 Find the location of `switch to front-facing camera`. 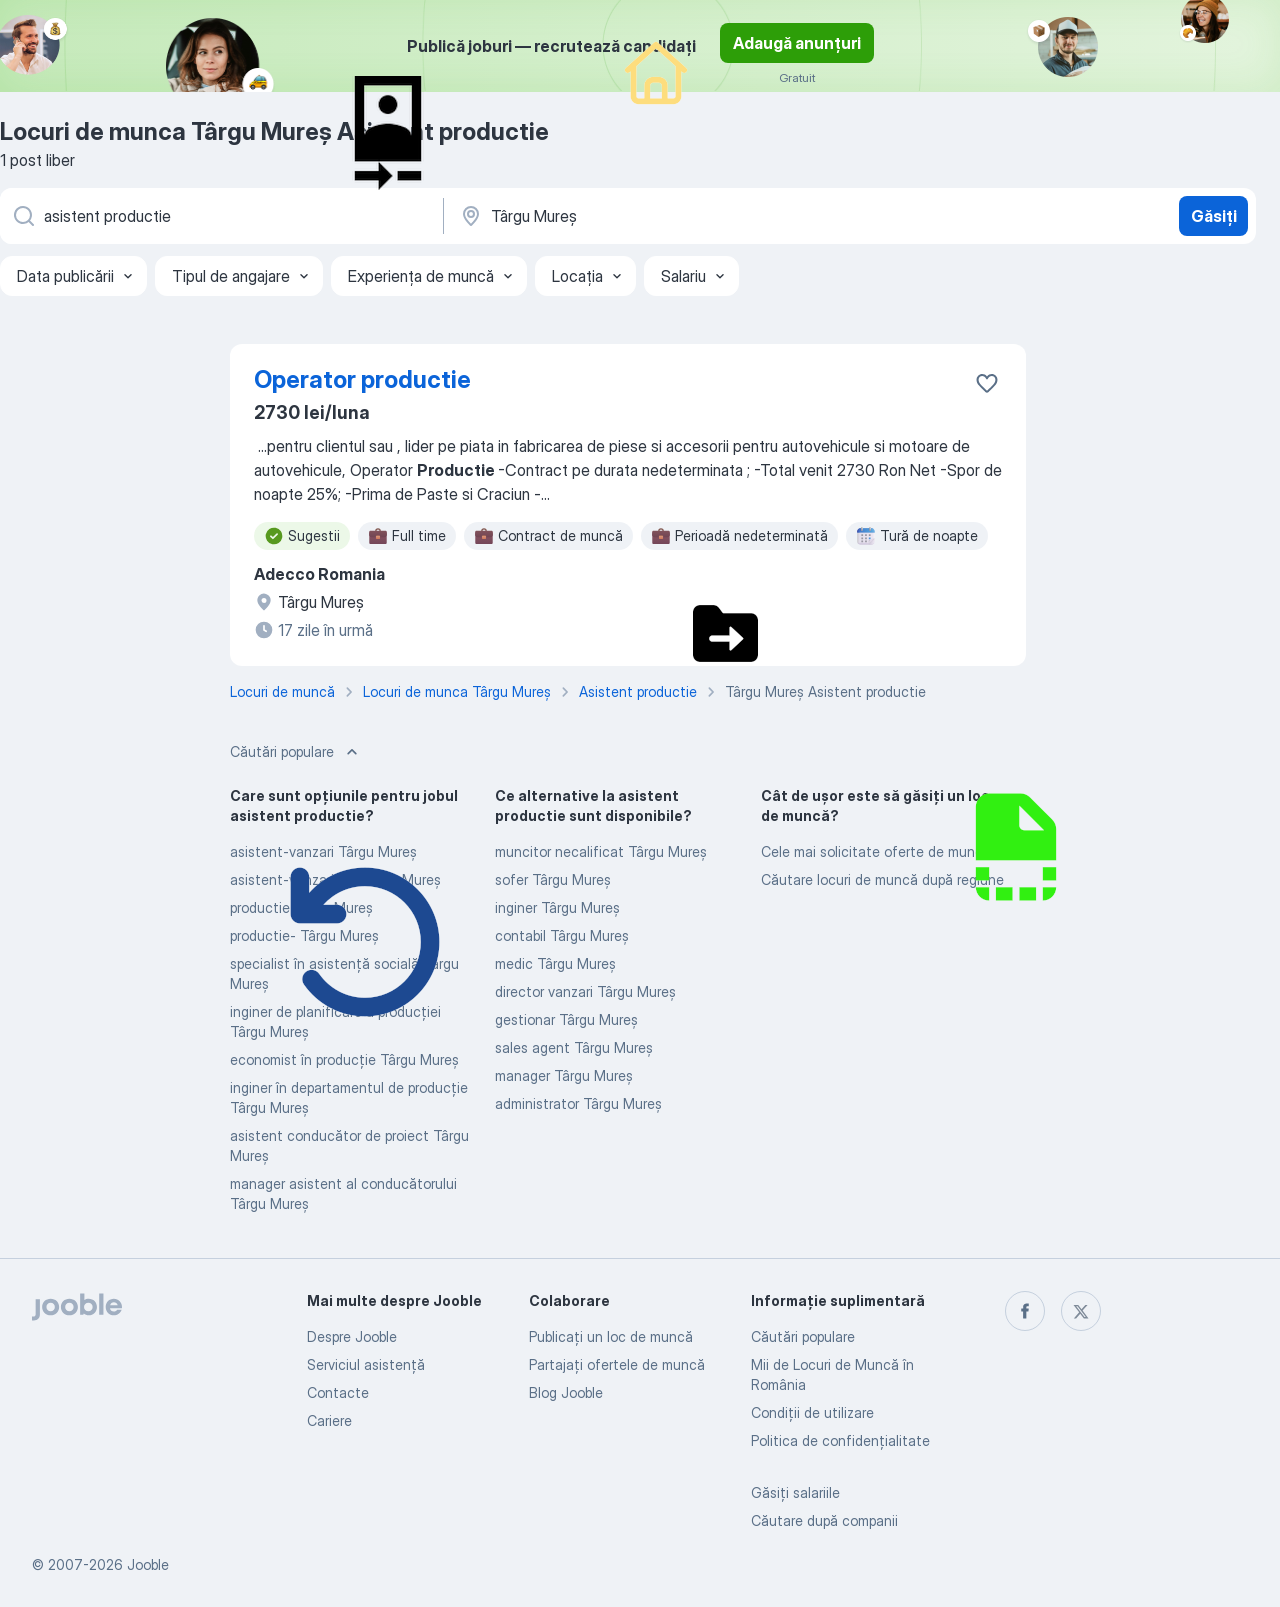

switch to front-facing camera is located at coordinates (388, 133).